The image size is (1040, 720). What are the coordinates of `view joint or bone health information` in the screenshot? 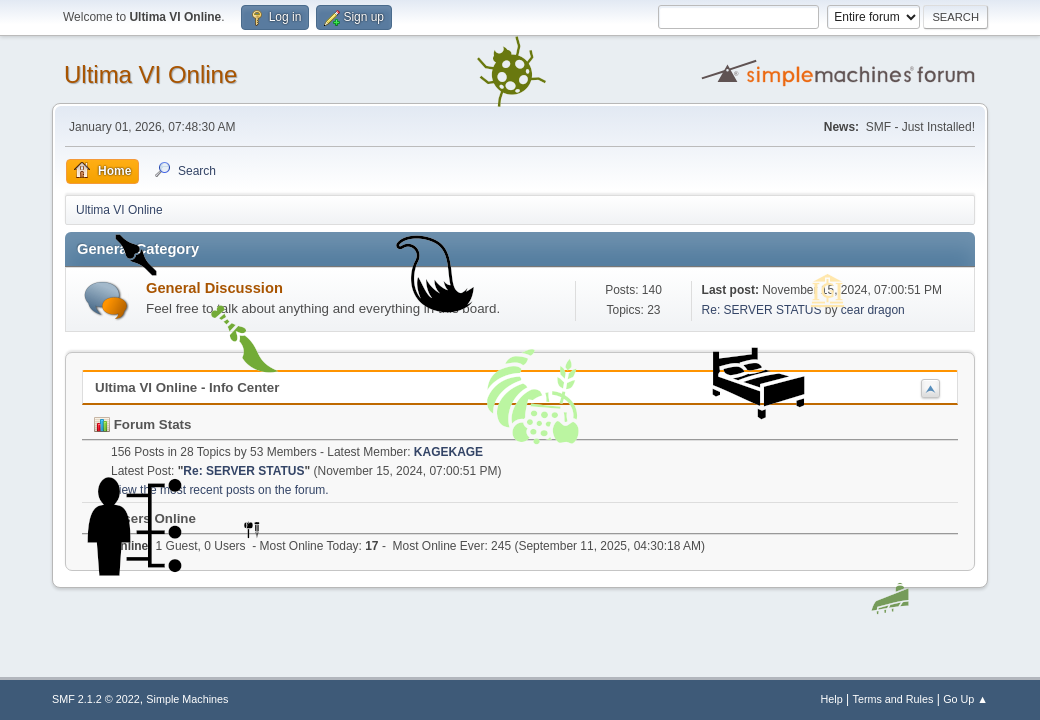 It's located at (136, 255).